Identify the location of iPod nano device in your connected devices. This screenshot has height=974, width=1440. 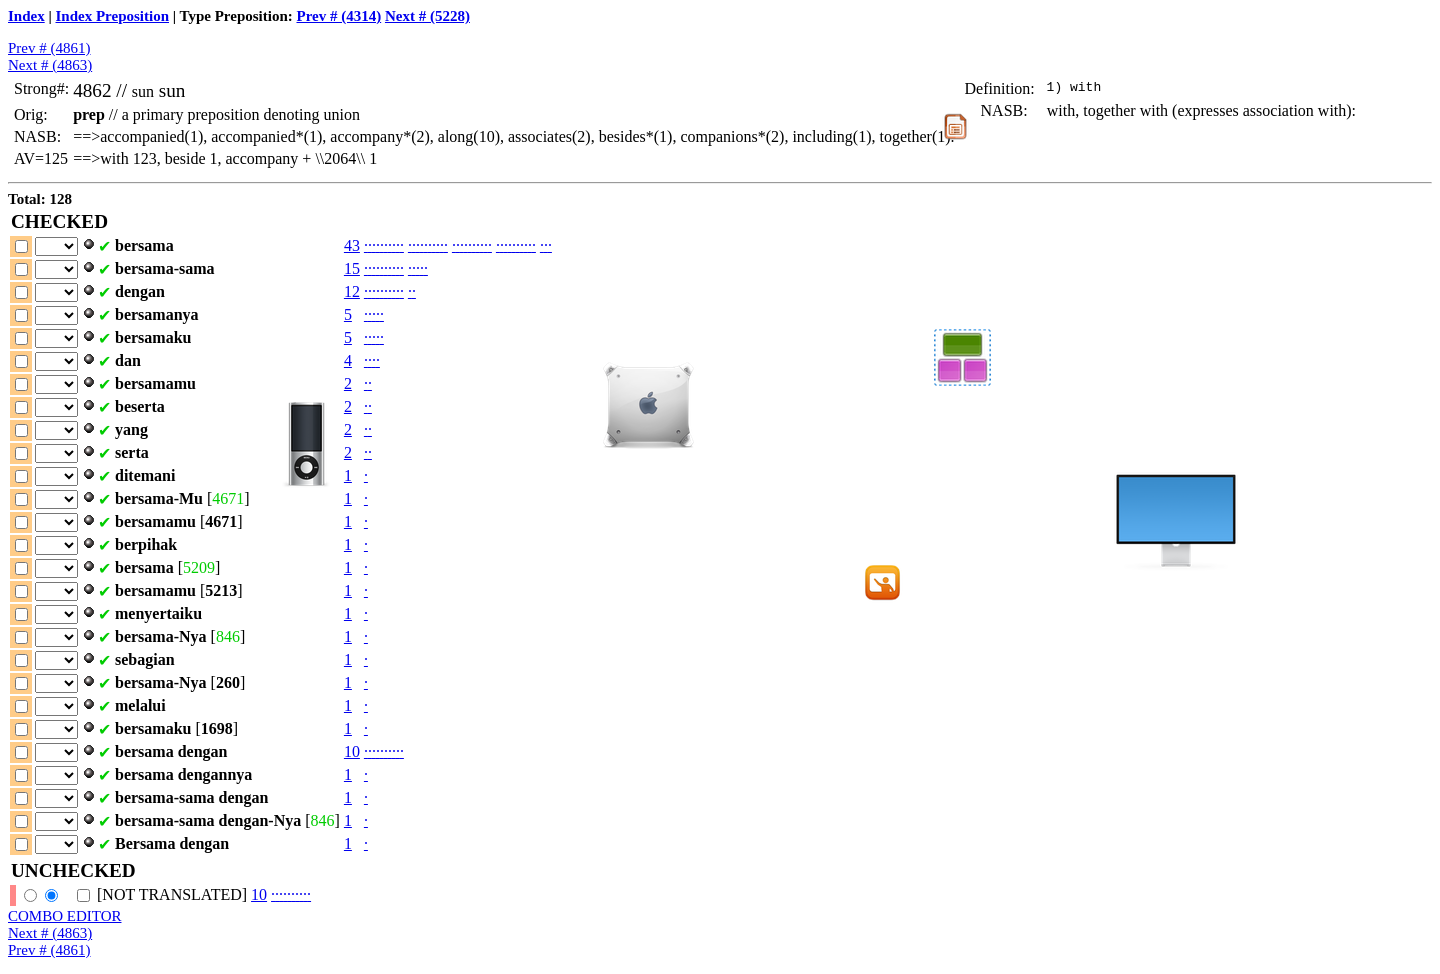
(306, 445).